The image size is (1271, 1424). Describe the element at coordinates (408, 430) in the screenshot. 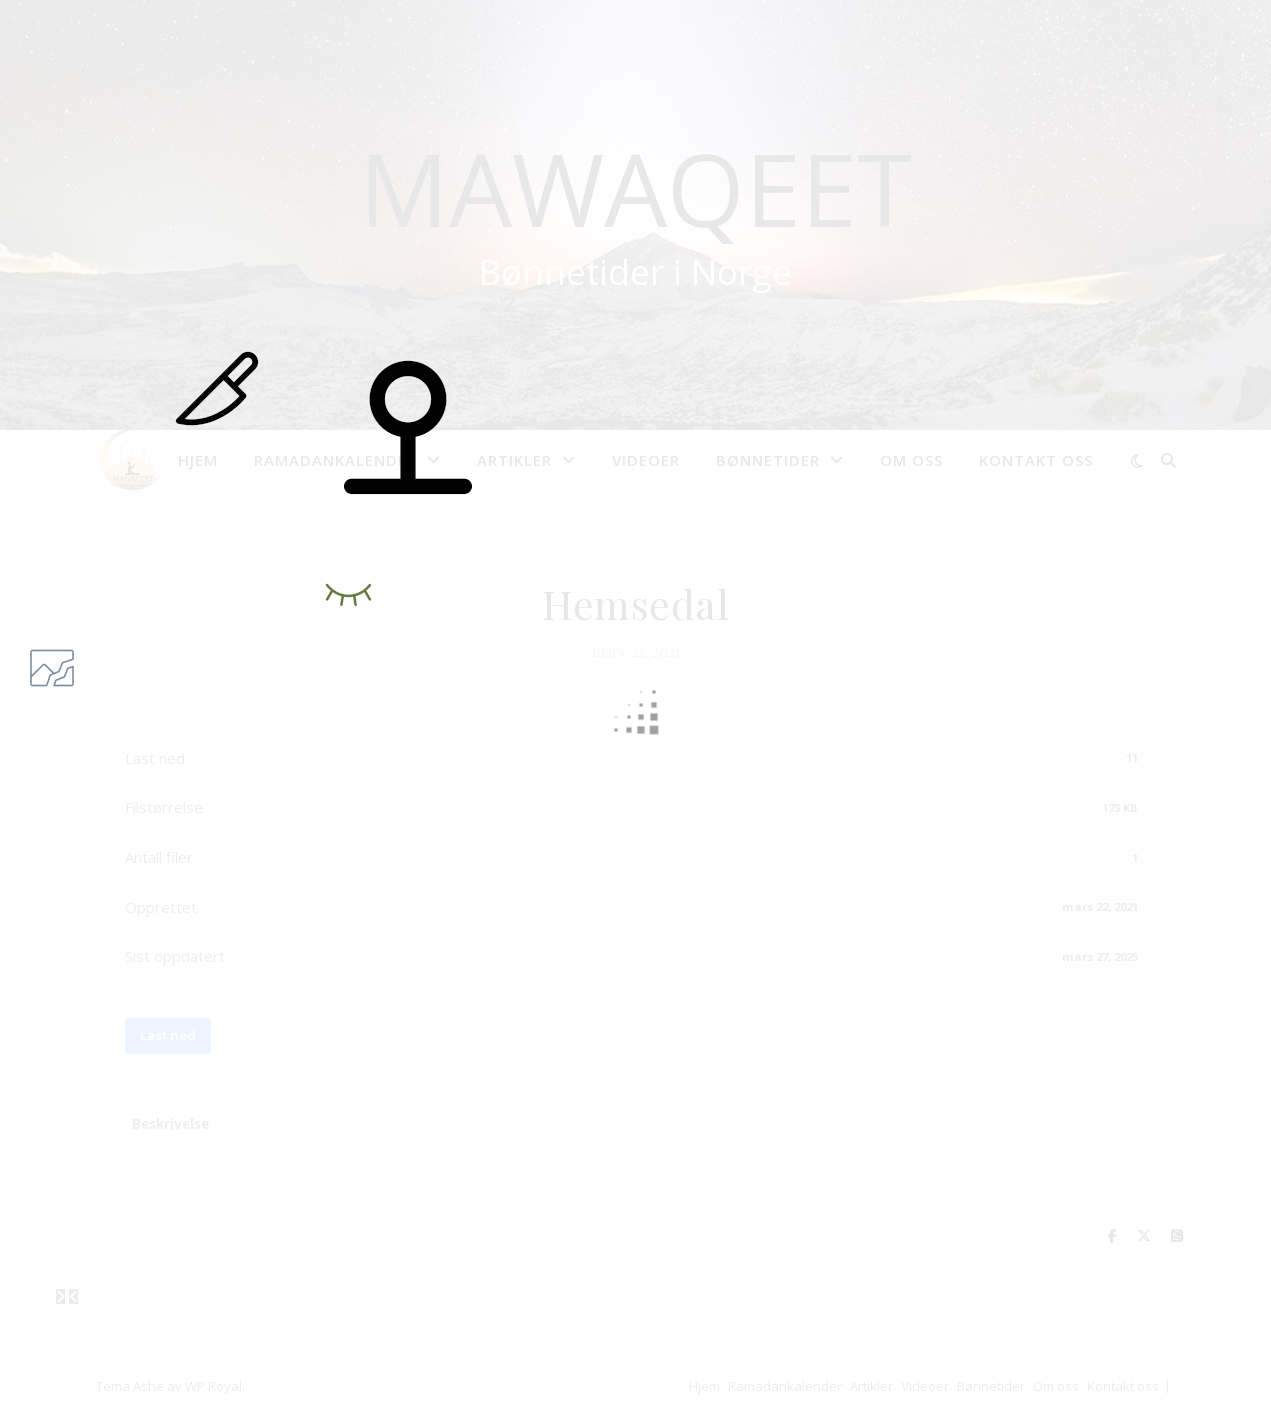

I see `mark a location on the map` at that location.